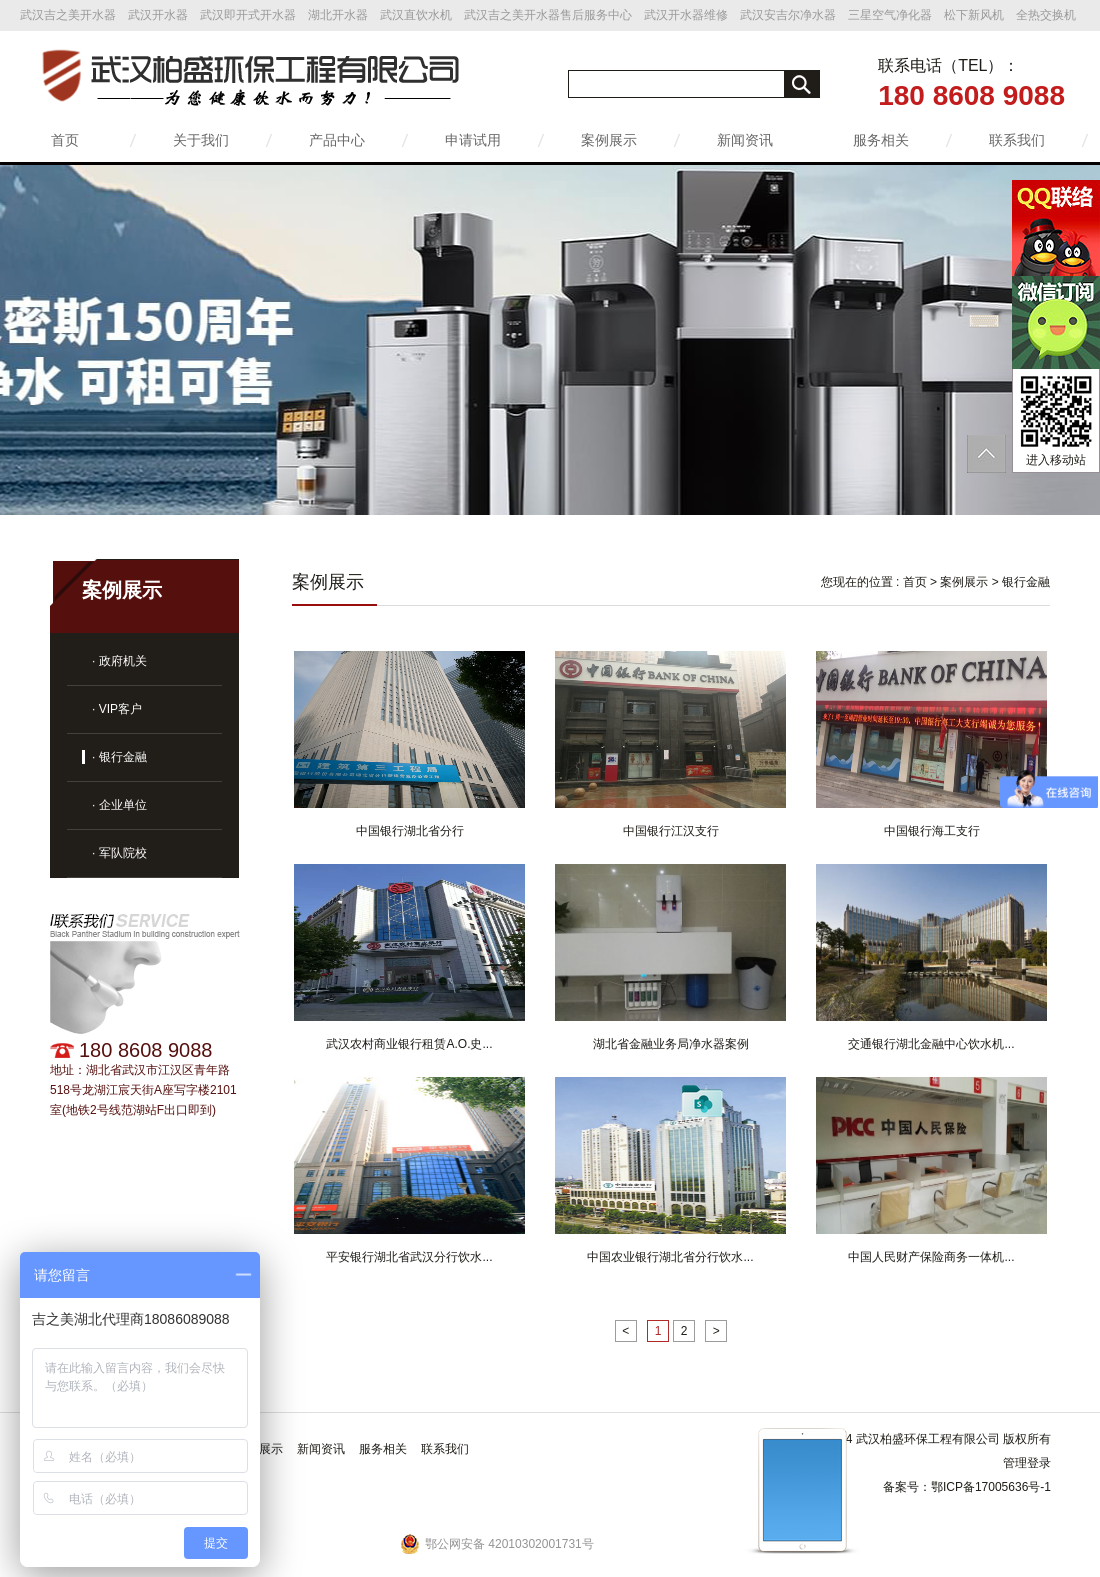 This screenshot has height=1577, width=1100. Describe the element at coordinates (702, 1102) in the screenshot. I see `open microsoft sharepoint folder` at that location.